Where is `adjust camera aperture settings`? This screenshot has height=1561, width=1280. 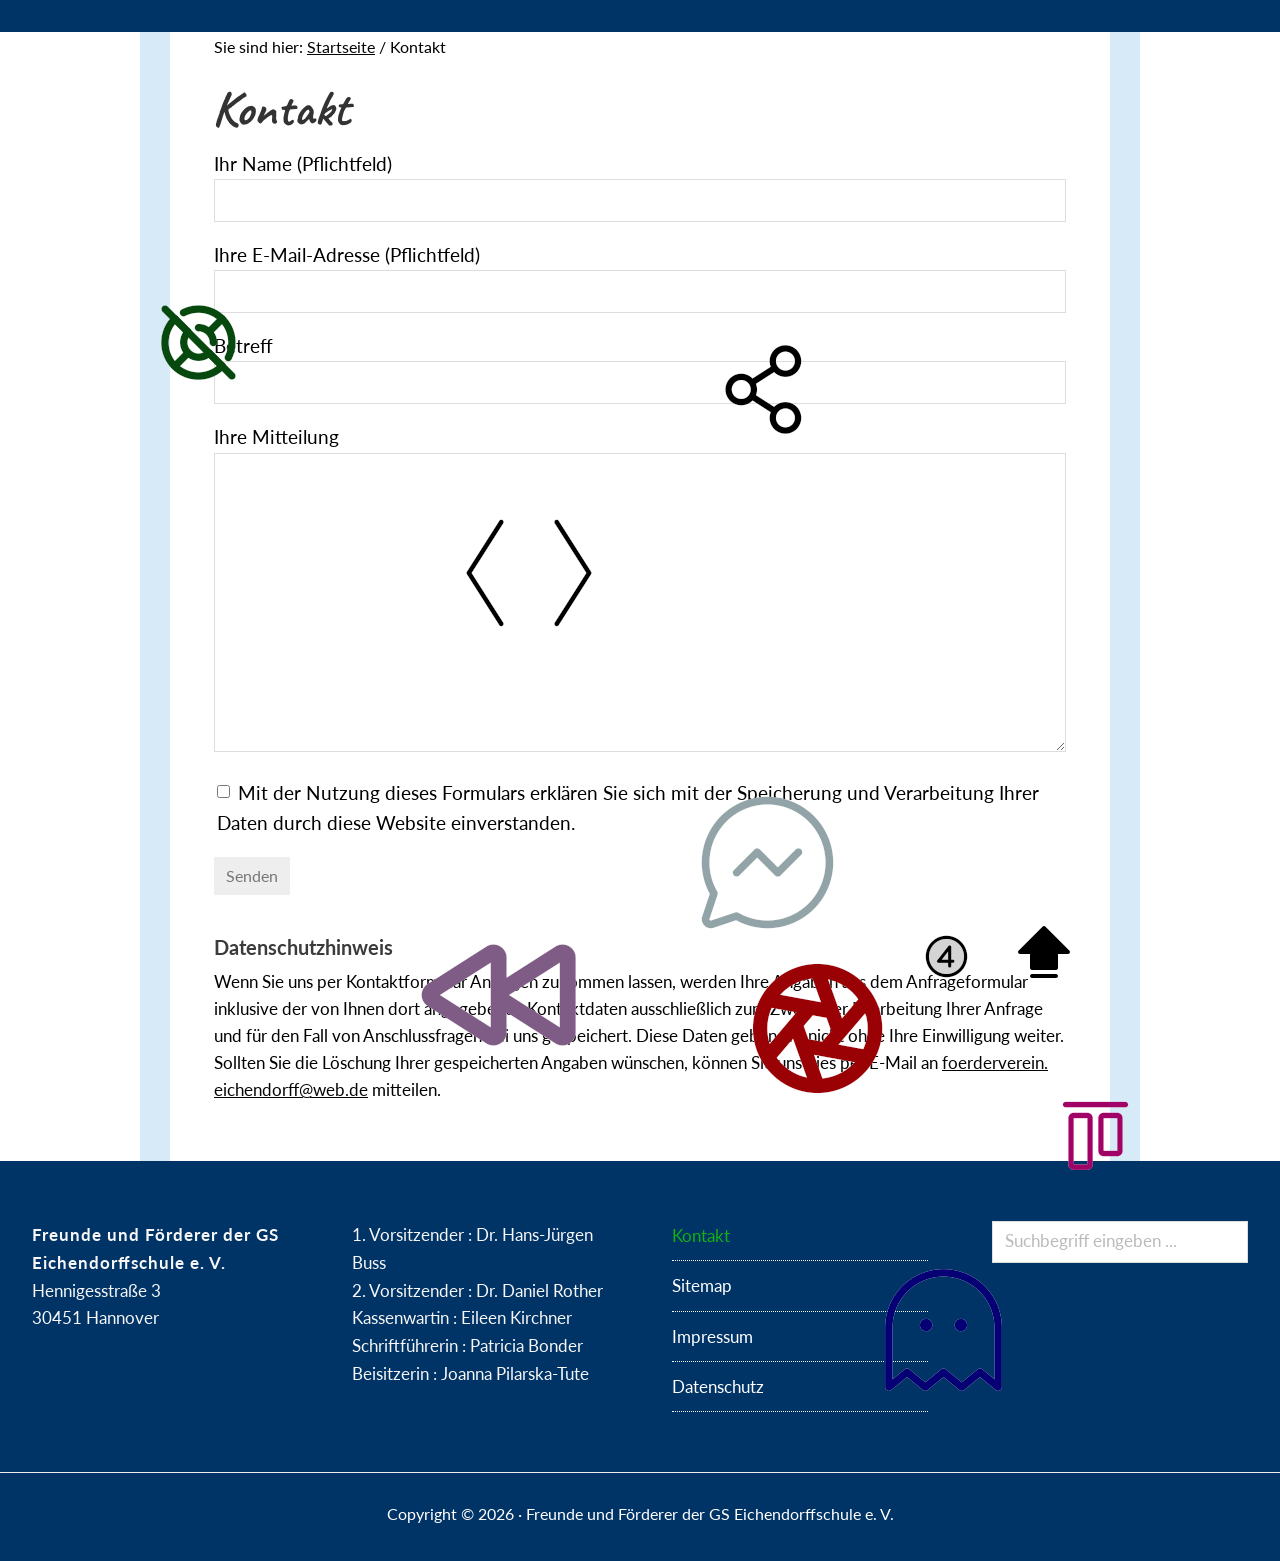 adjust camera aperture settings is located at coordinates (817, 1028).